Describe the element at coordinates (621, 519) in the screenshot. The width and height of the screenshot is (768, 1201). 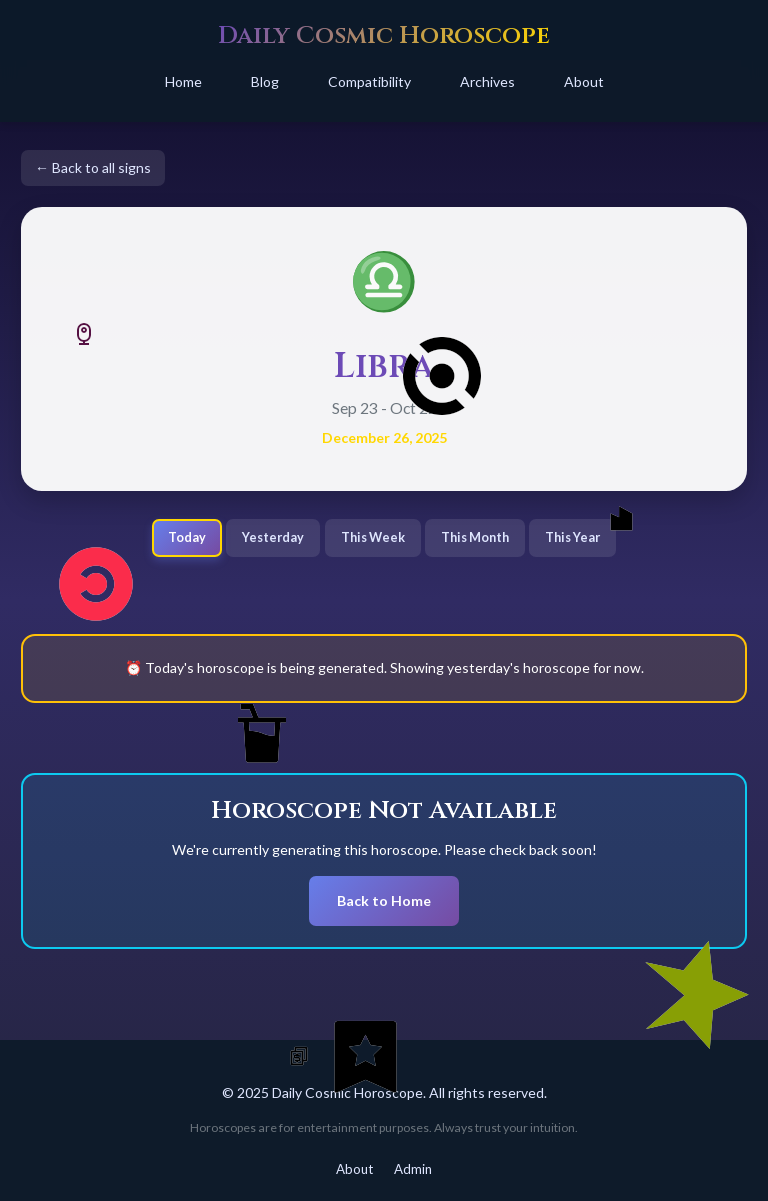
I see `view building or property details` at that location.